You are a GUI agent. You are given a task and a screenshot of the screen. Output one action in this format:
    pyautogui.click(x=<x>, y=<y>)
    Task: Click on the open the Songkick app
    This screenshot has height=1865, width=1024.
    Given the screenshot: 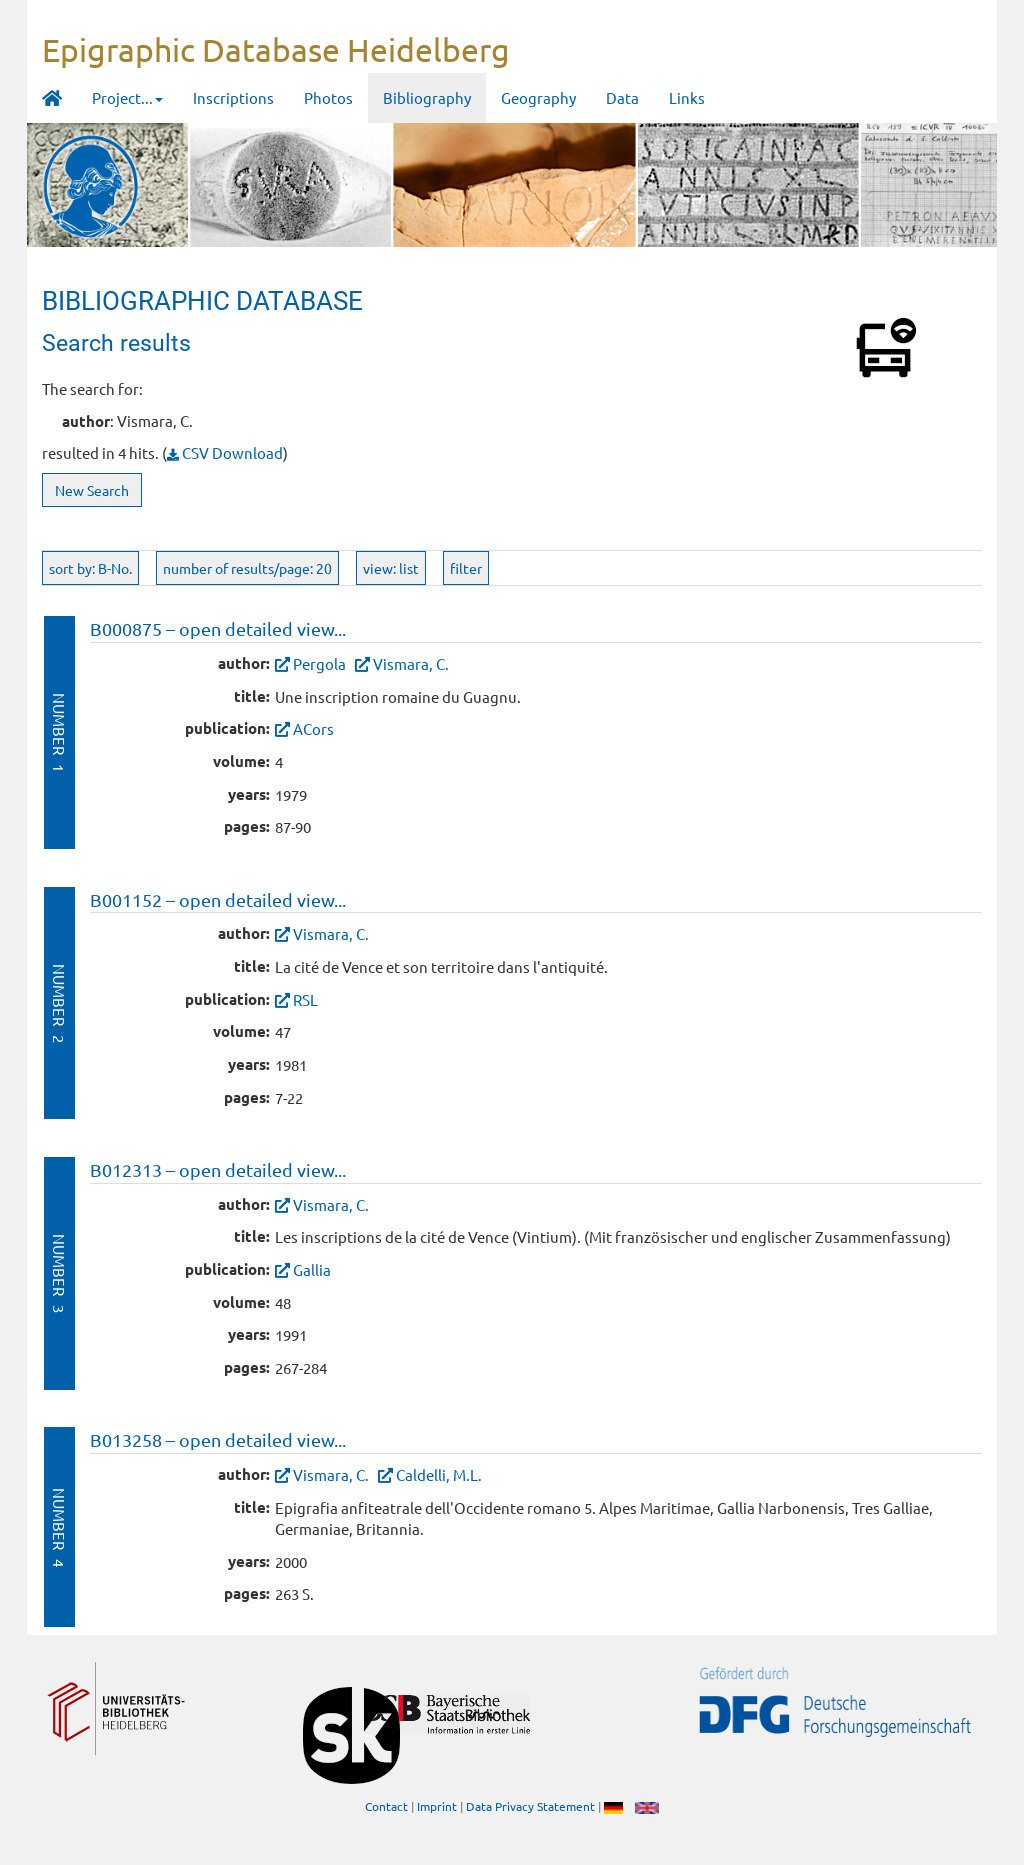 What is the action you would take?
    pyautogui.click(x=351, y=1735)
    